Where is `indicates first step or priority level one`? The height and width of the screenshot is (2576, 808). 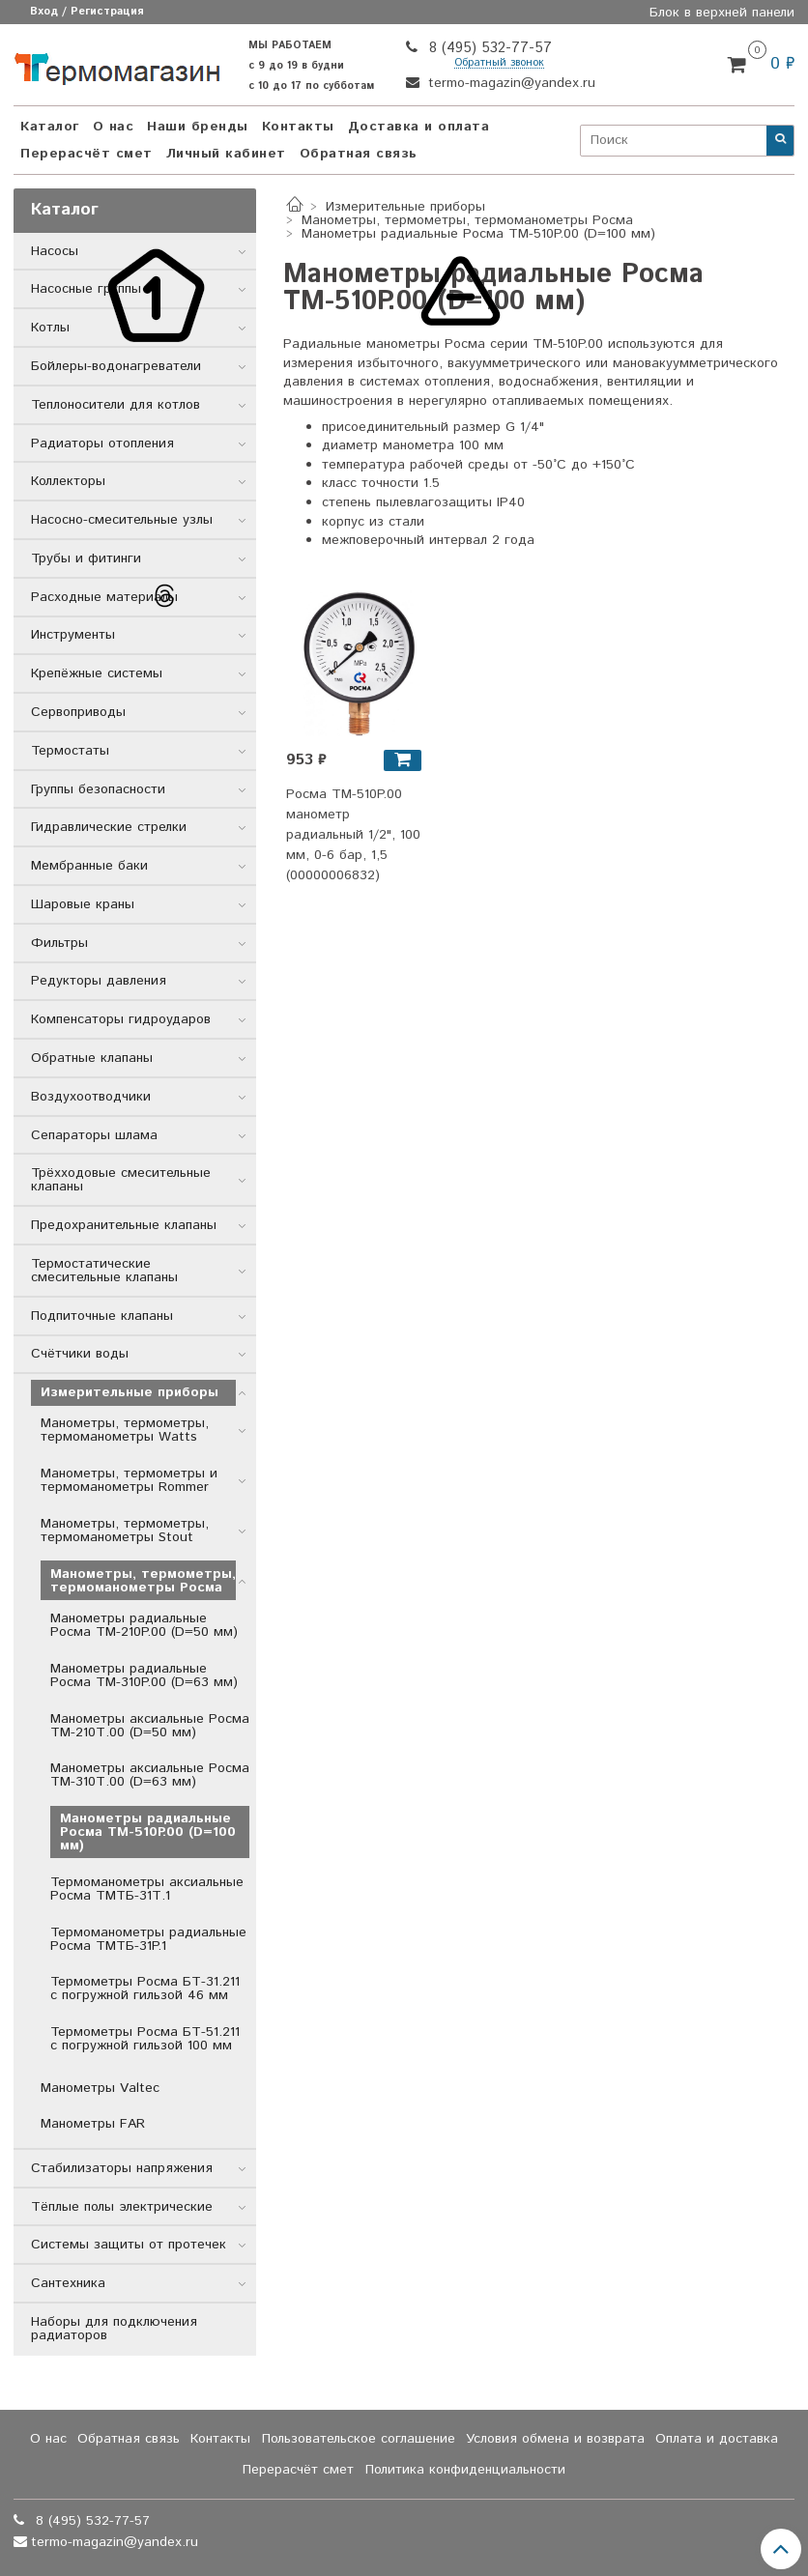 indicates first step or priority level one is located at coordinates (156, 298).